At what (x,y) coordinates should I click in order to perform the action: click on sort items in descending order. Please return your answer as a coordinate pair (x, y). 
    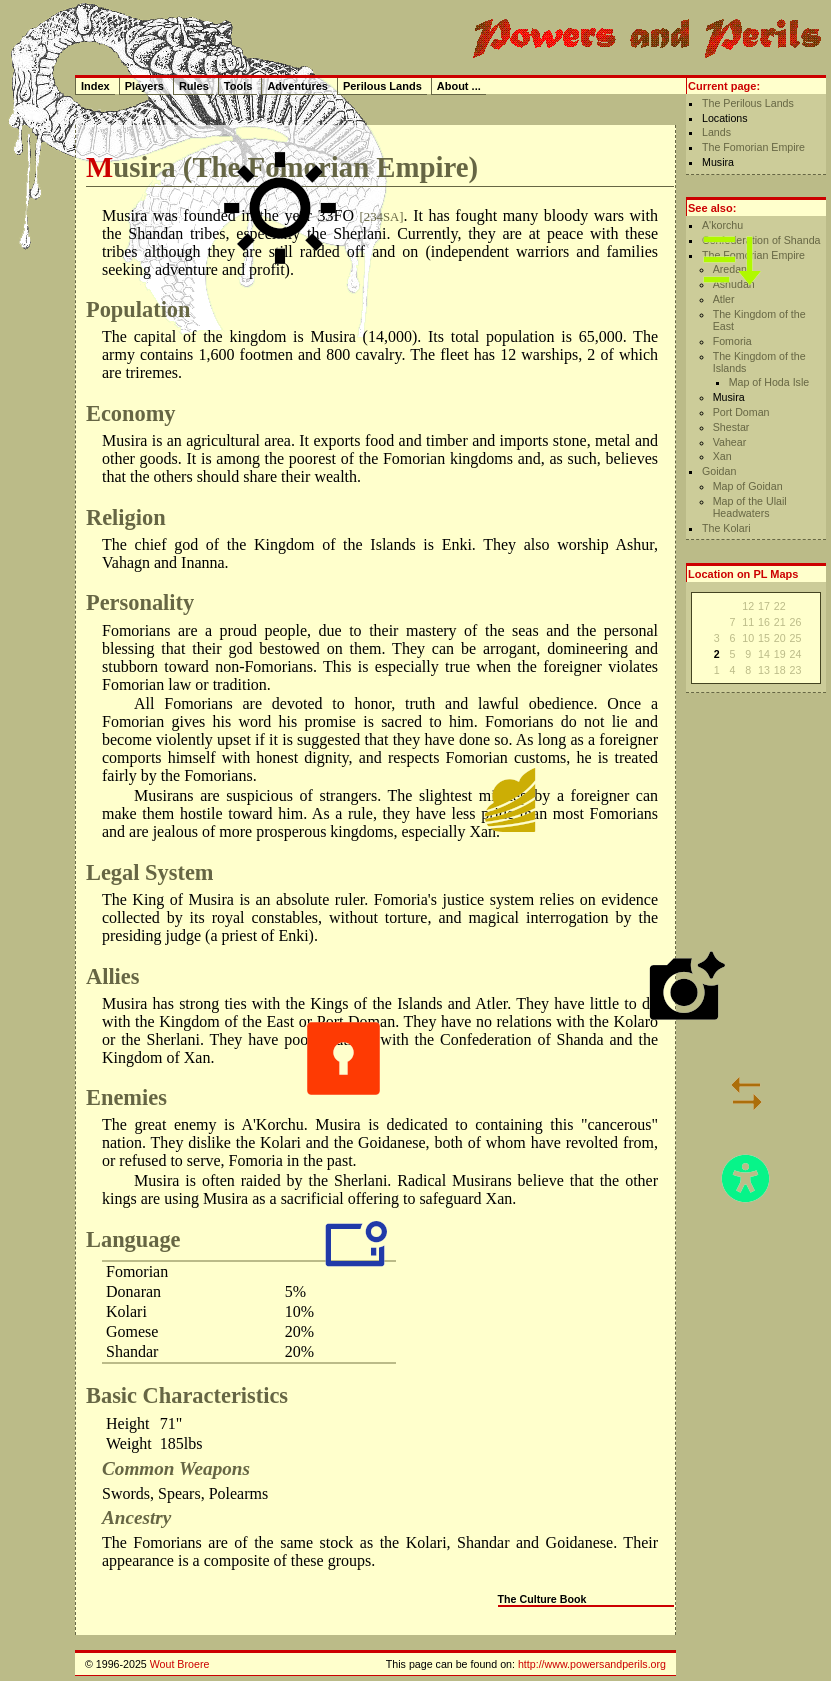
    Looking at the image, I should click on (729, 259).